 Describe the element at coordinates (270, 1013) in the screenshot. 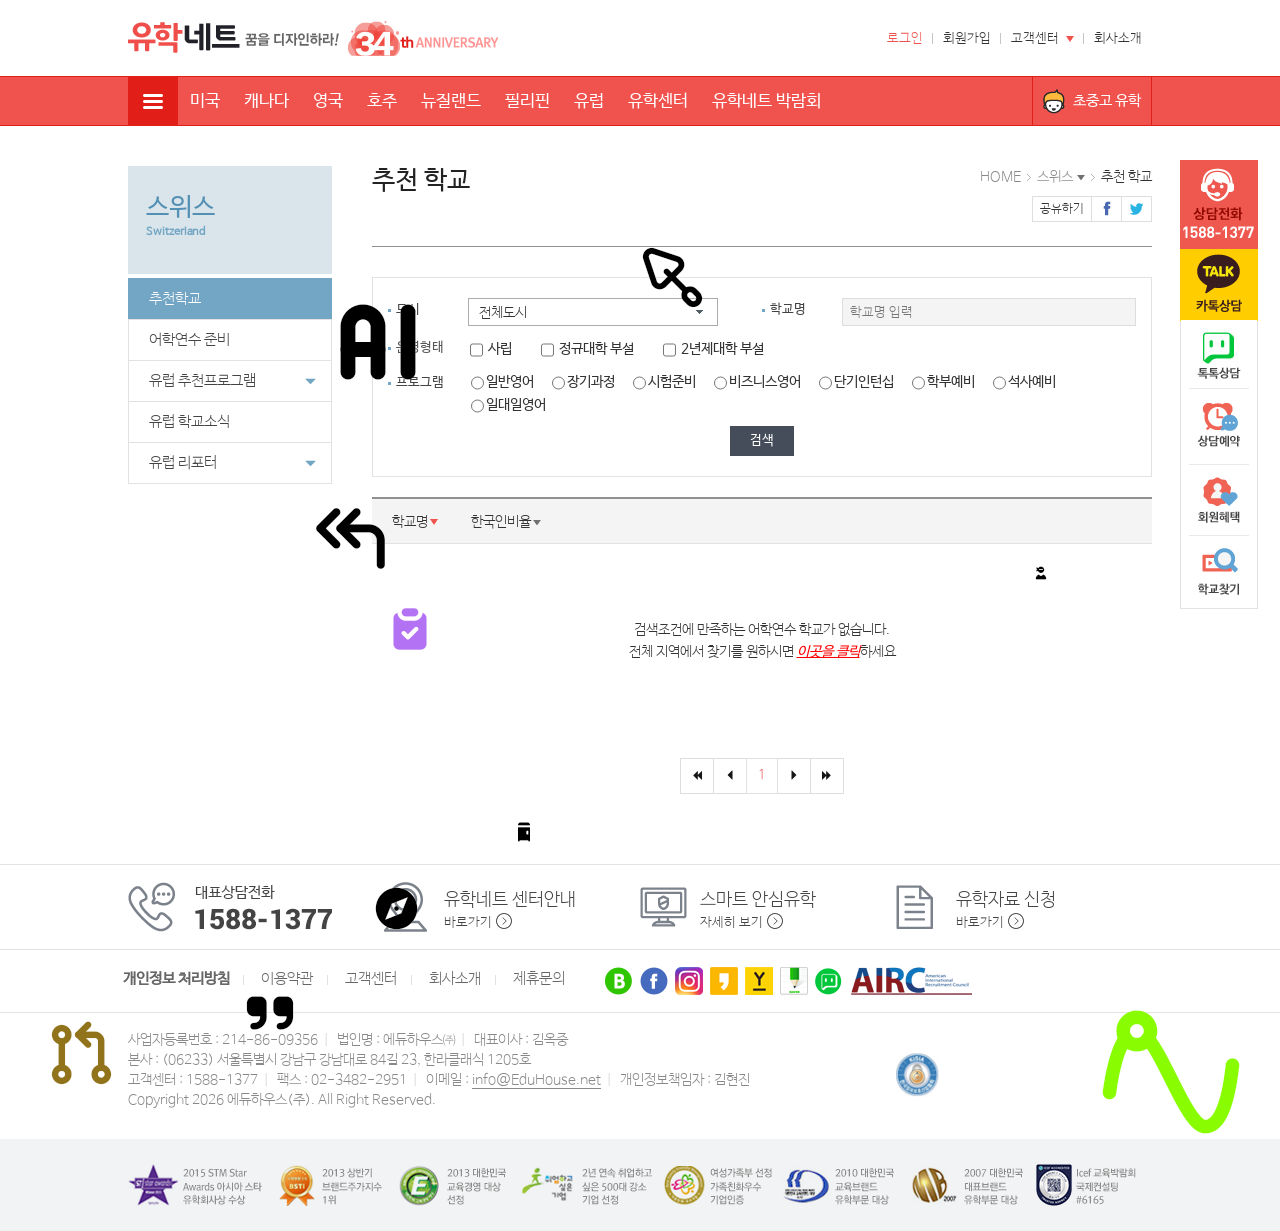

I see `insert a block quote` at that location.